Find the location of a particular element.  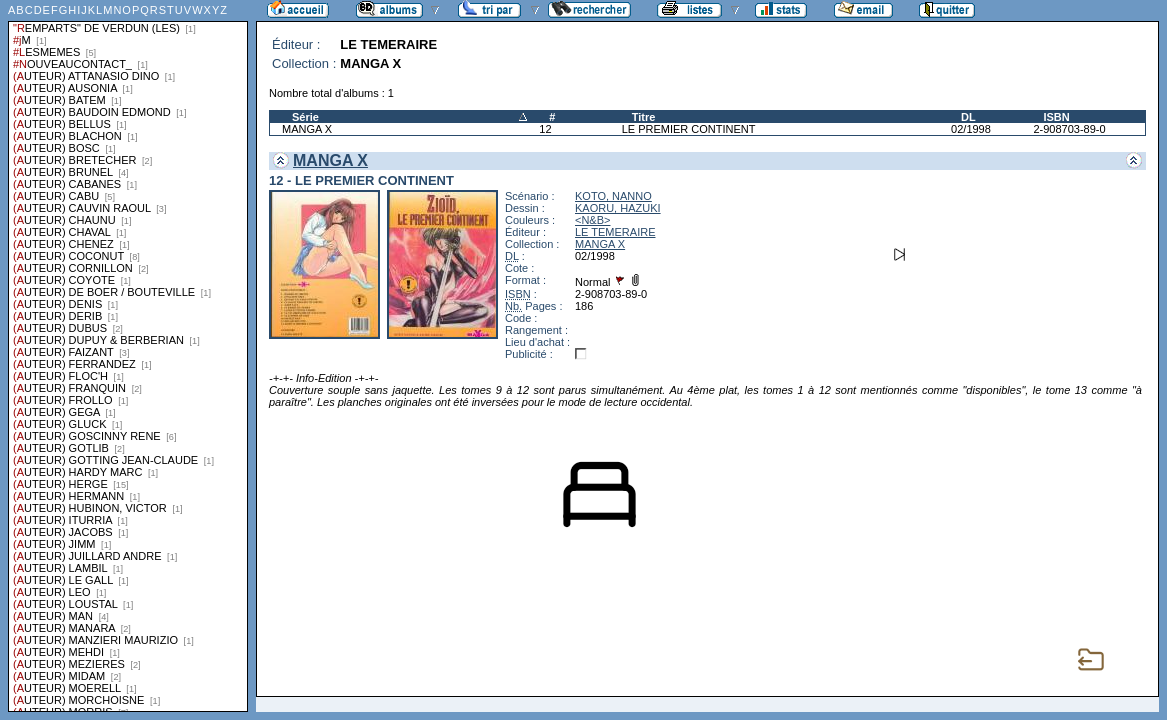

export files from folder is located at coordinates (1091, 660).